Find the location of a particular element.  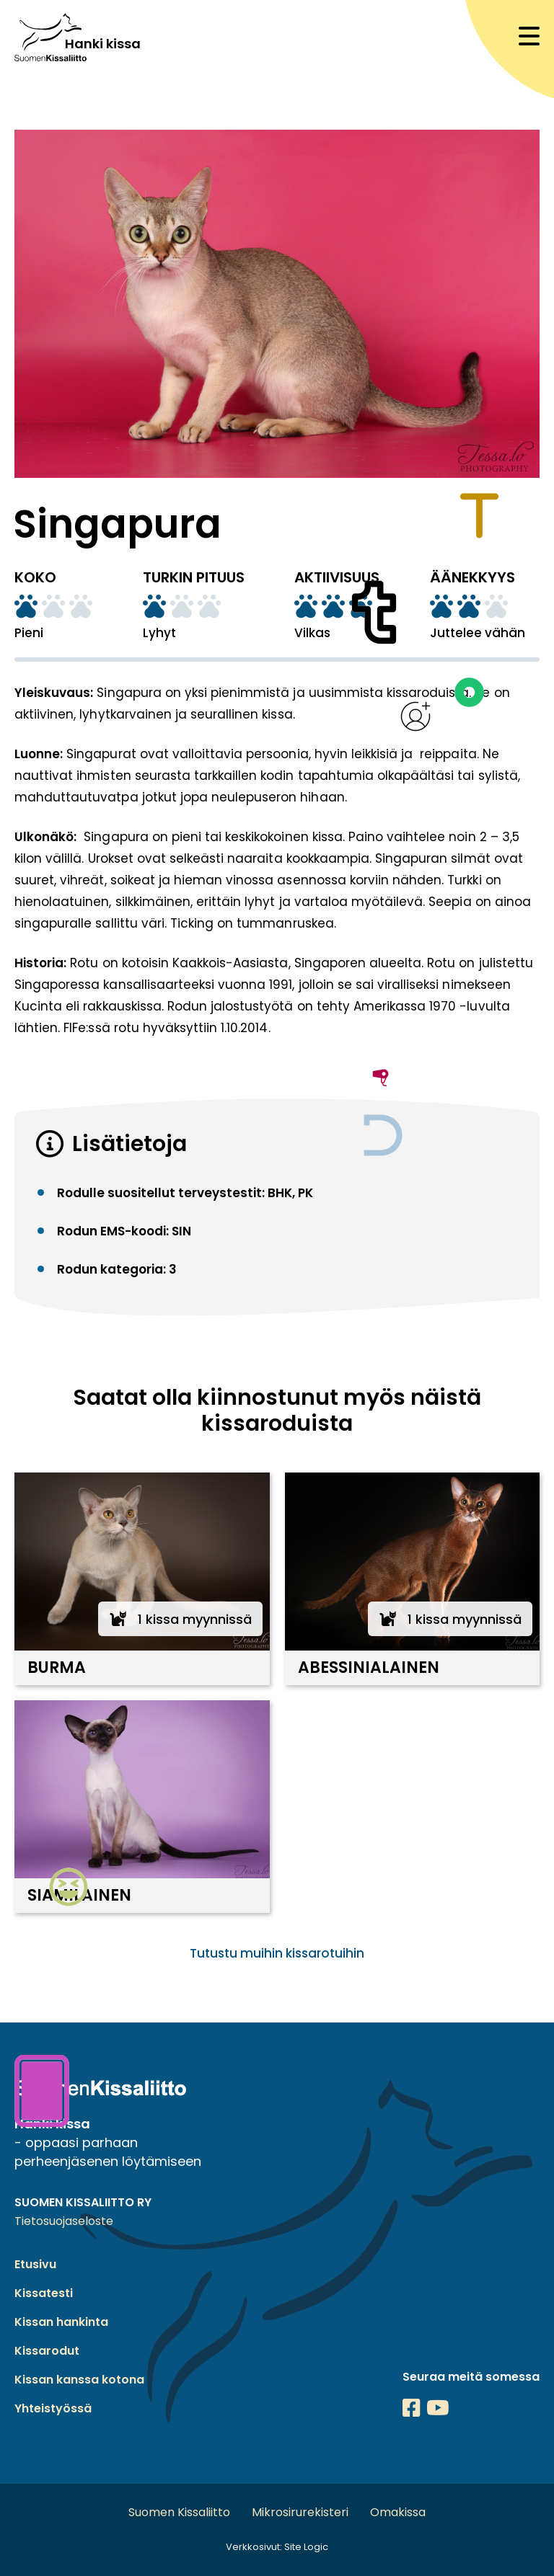

open tumblr app is located at coordinates (374, 612).